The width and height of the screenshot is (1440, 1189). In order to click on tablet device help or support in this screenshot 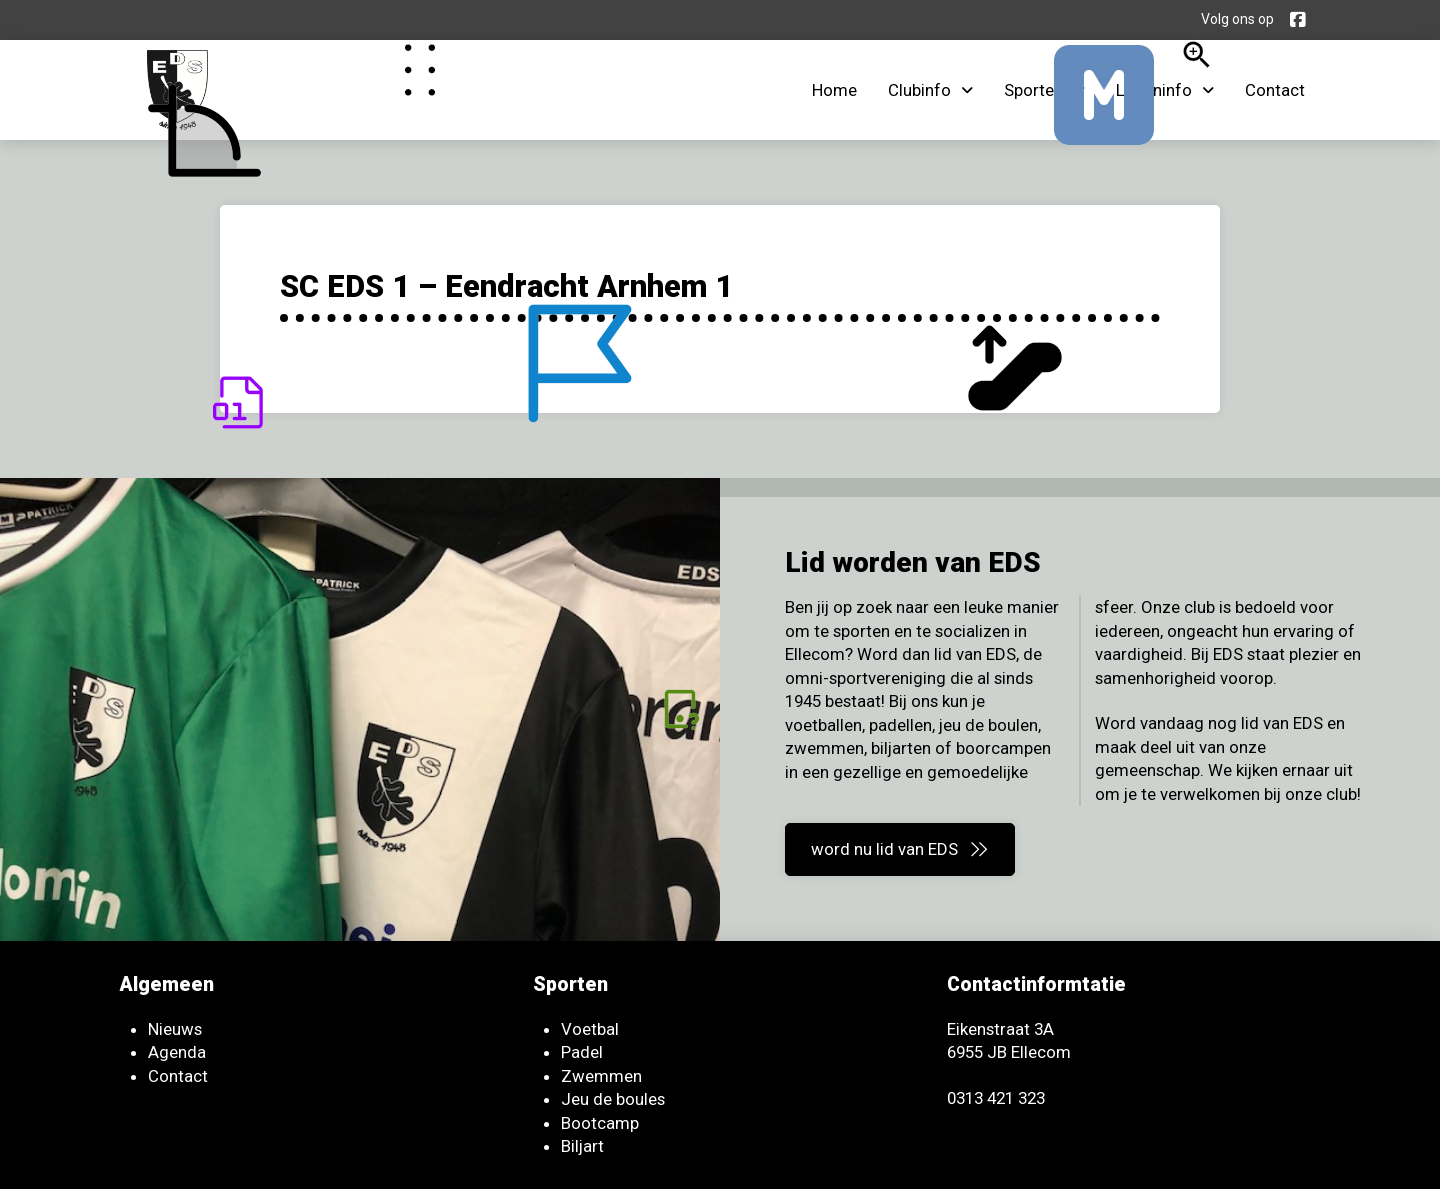, I will do `click(680, 709)`.